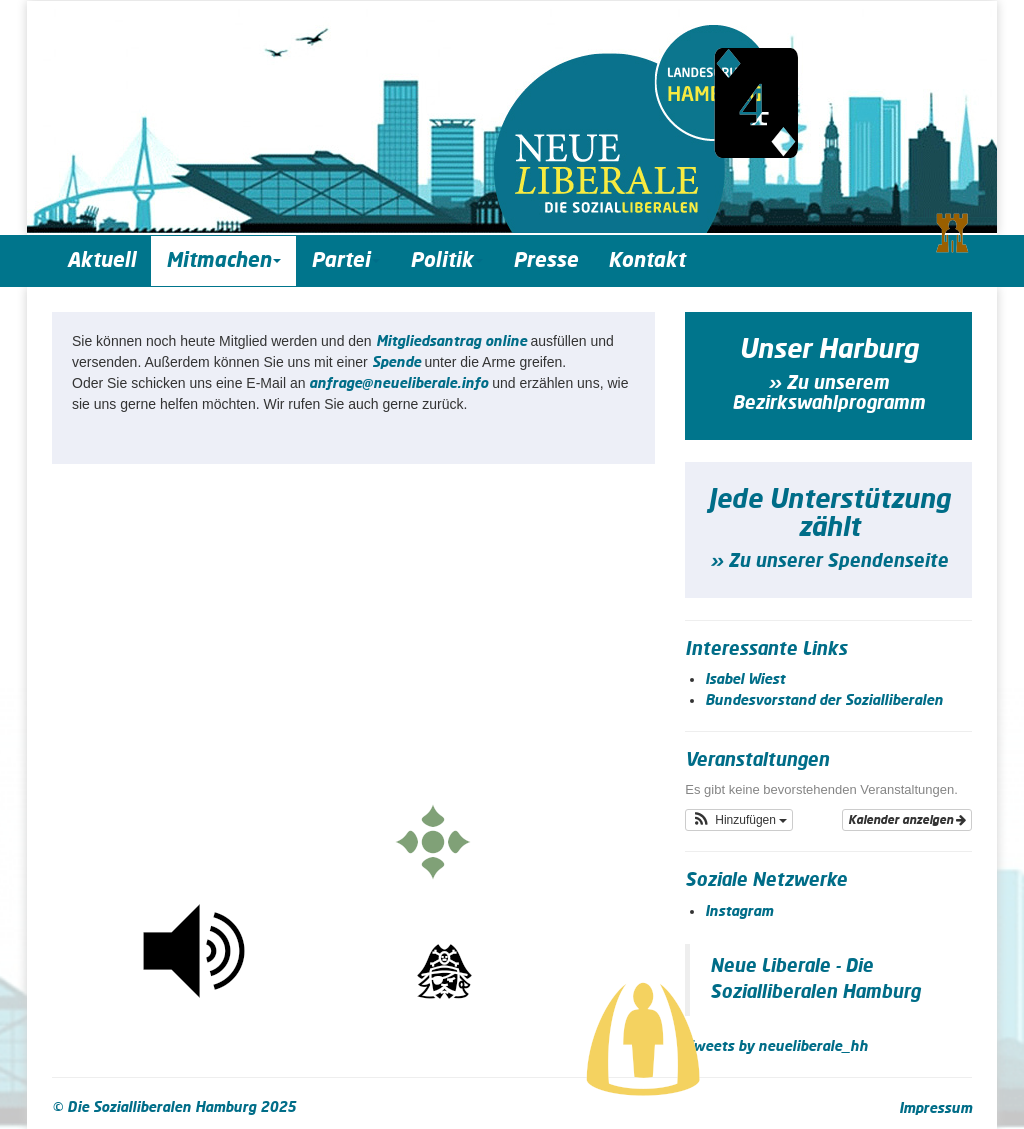  Describe the element at coordinates (756, 103) in the screenshot. I see `four of diamonds playing card` at that location.